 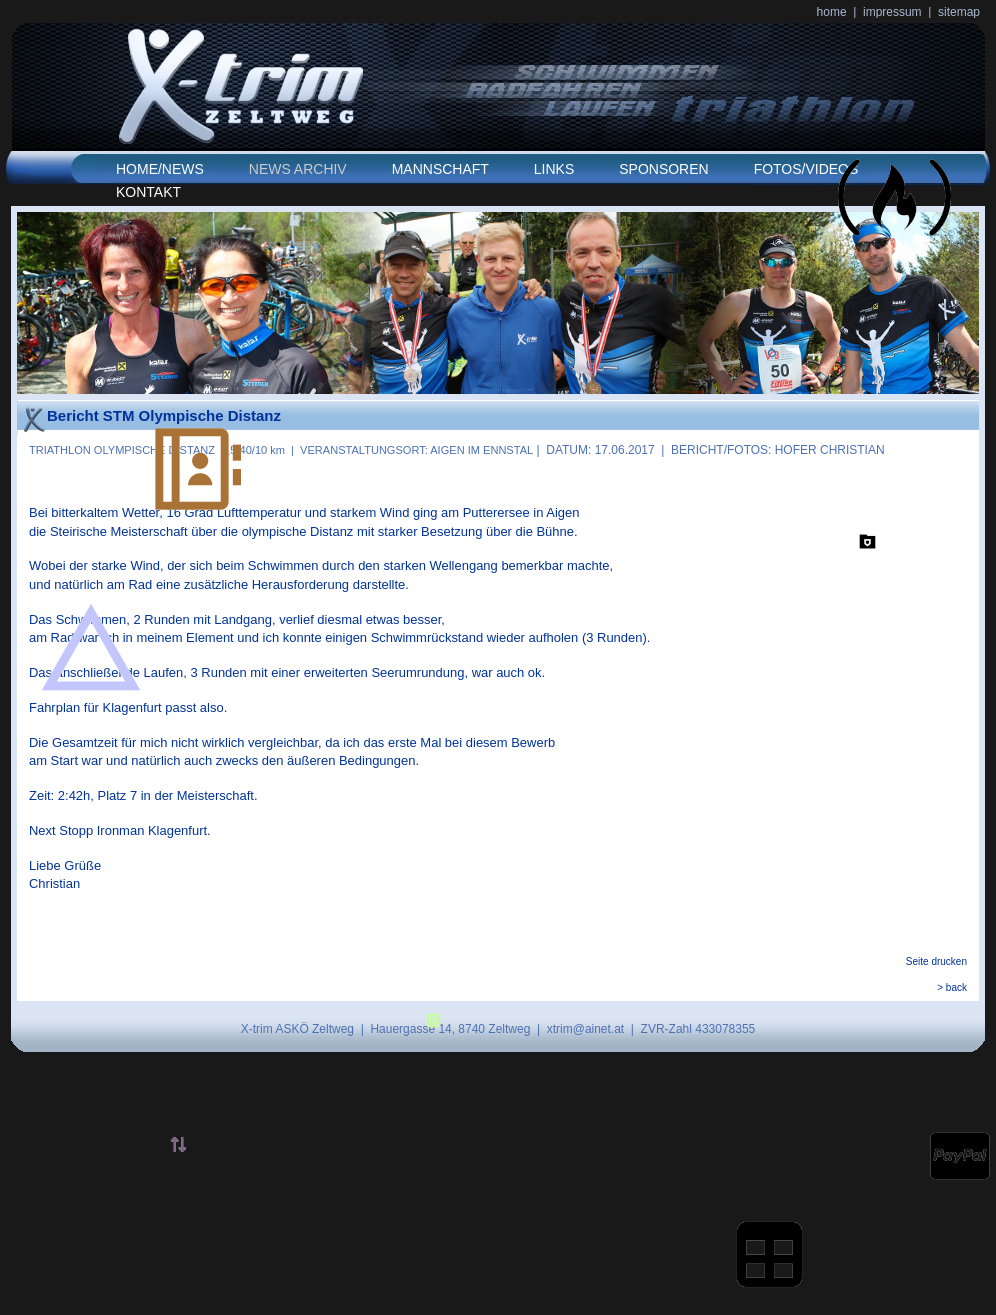 What do you see at coordinates (960, 1156) in the screenshot?
I see `pay with PayPal` at bounding box center [960, 1156].